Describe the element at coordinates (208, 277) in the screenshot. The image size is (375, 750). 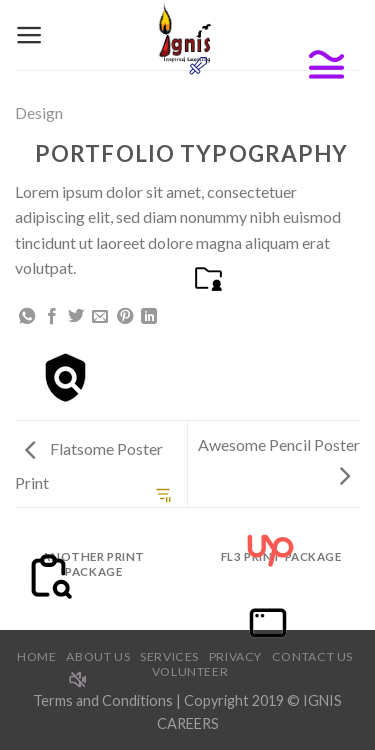
I see `access user profile folder` at that location.